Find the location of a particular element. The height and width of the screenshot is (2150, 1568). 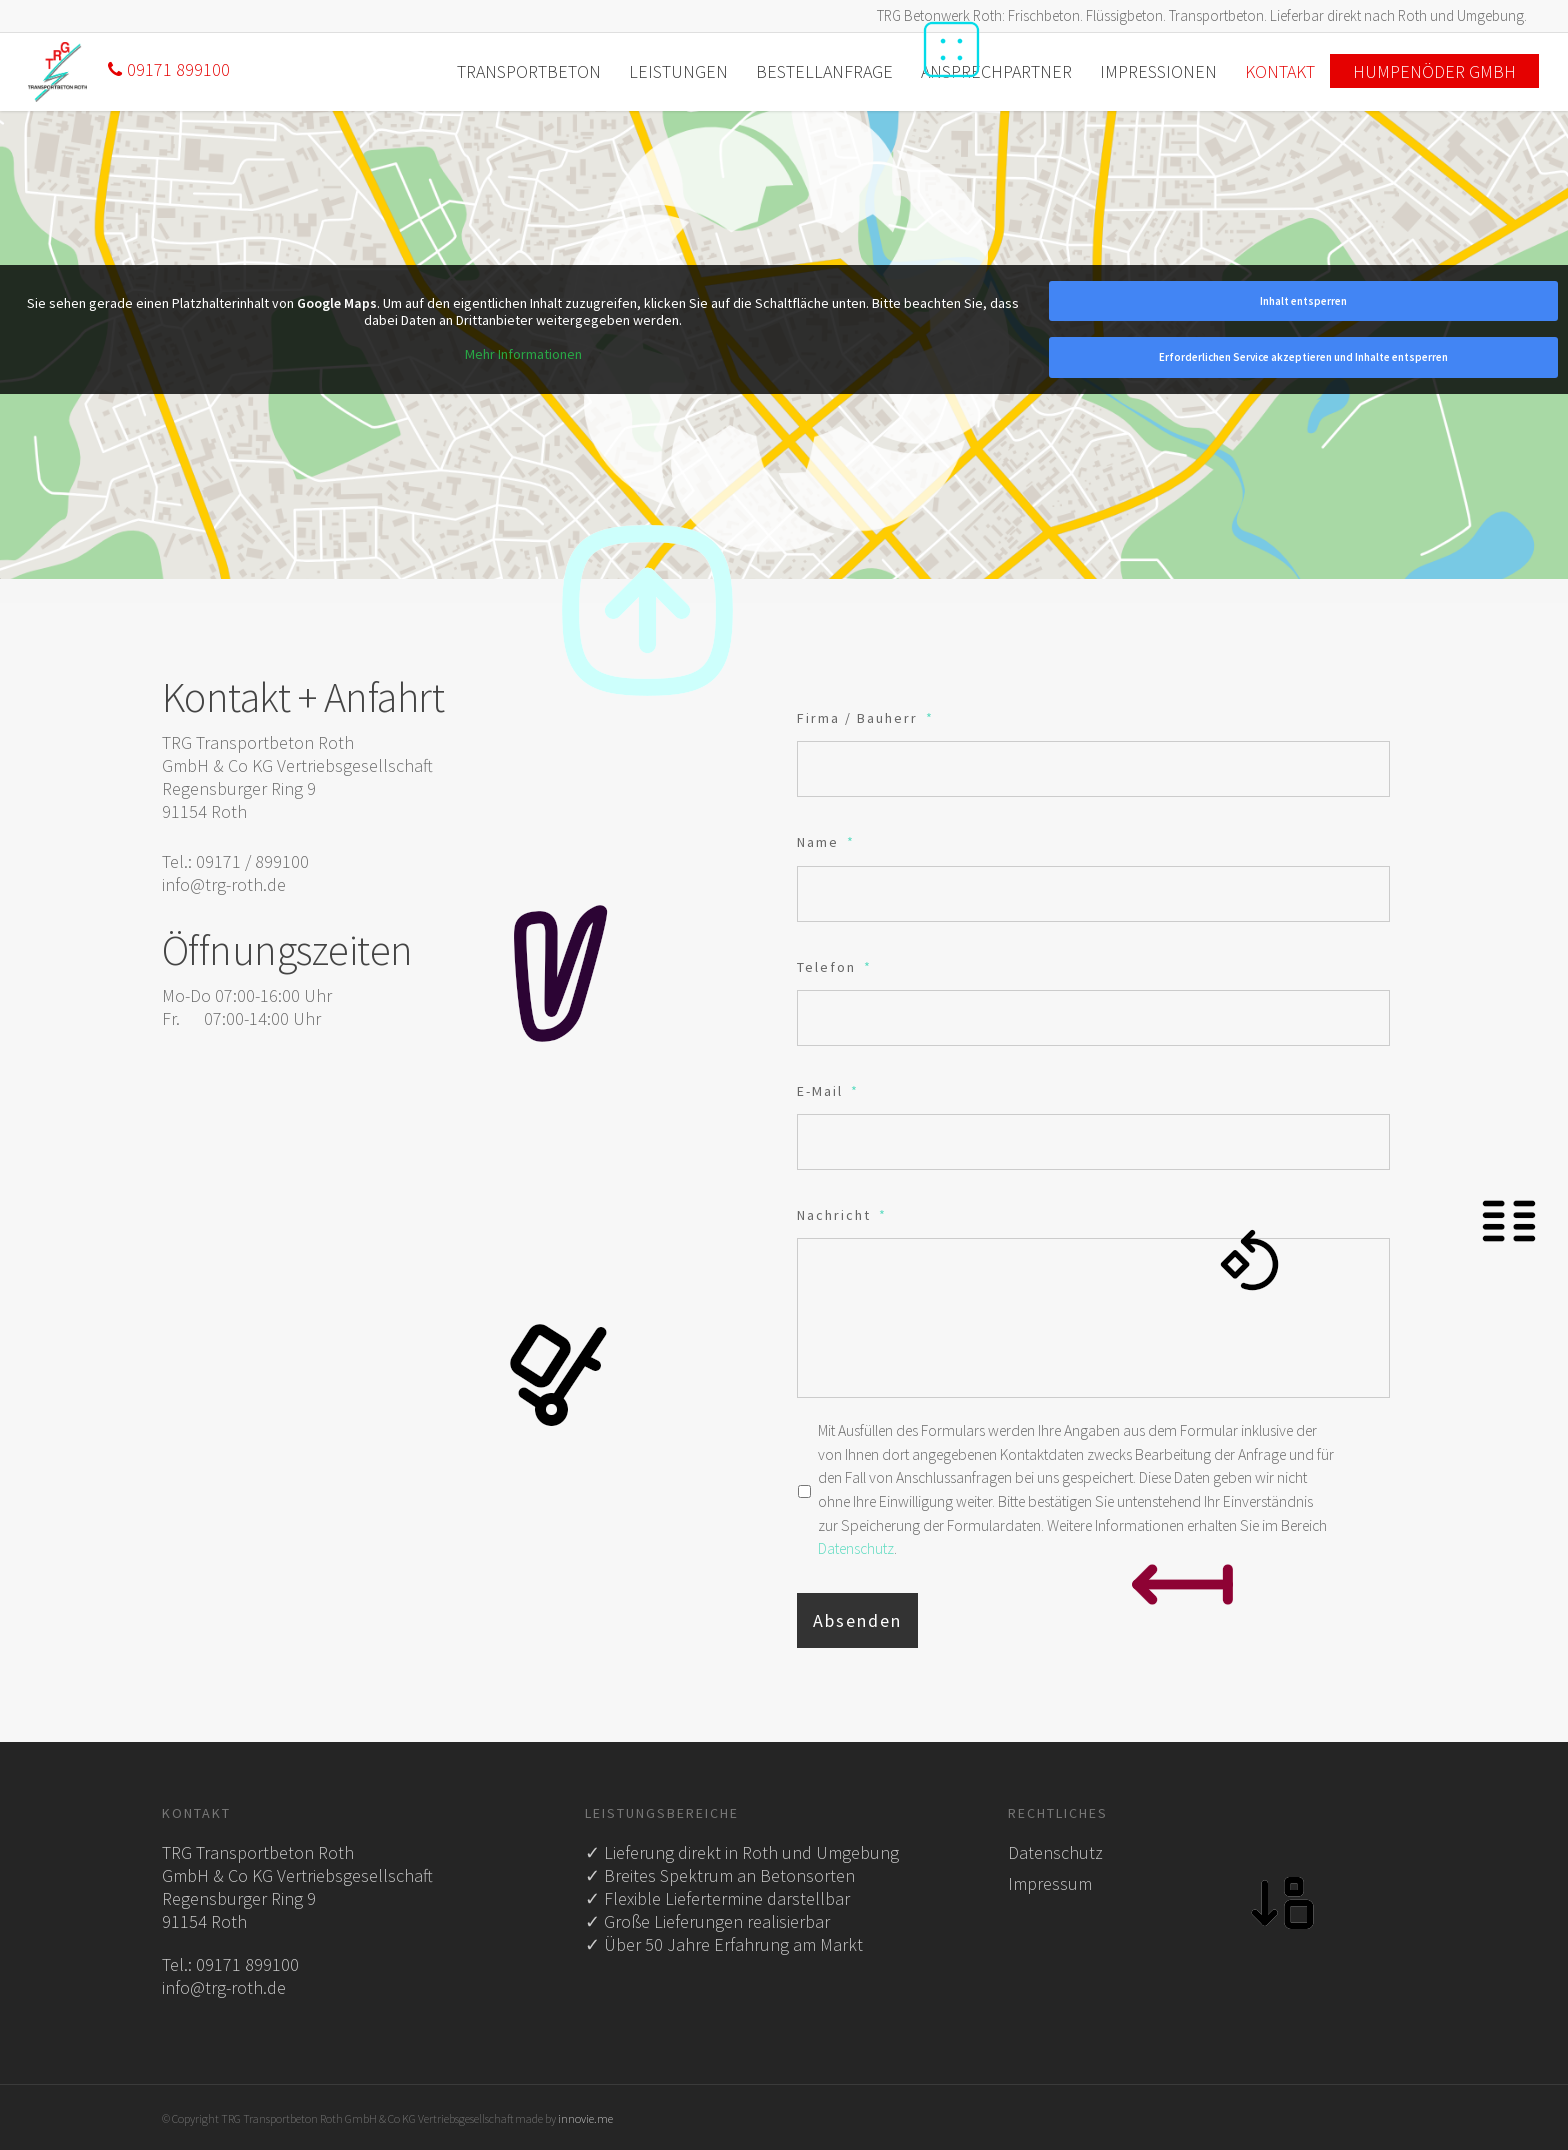

navigate back to previous screen is located at coordinates (1182, 1584).